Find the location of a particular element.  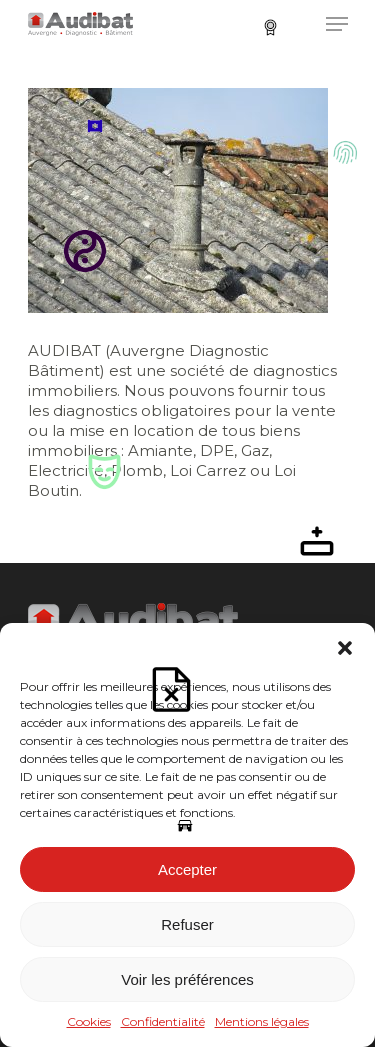

select off-road or adventure vehicle type is located at coordinates (185, 826).